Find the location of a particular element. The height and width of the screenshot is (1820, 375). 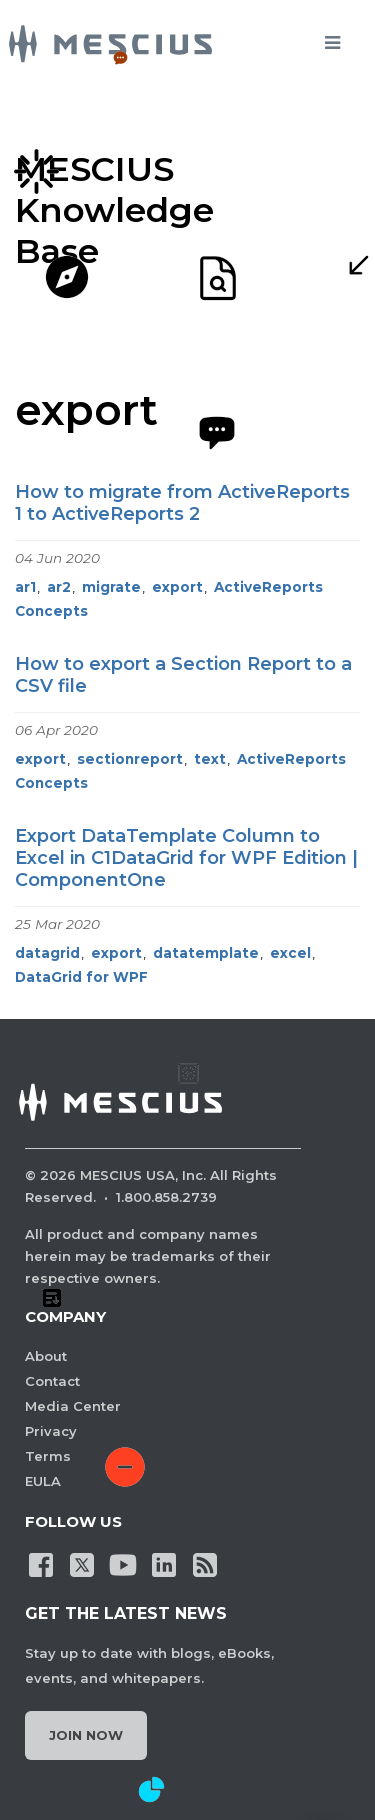

view analytics or statistics breakdown is located at coordinates (151, 1789).